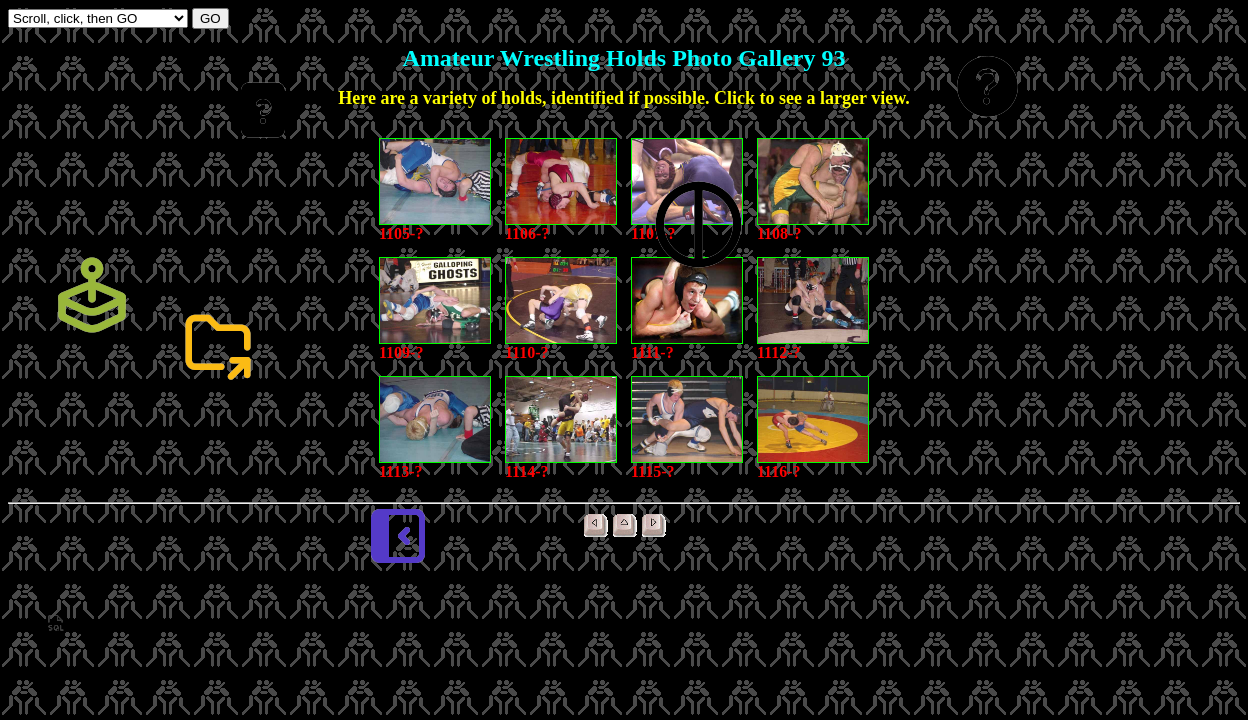  I want to click on toggle between light and dark mode, so click(698, 224).